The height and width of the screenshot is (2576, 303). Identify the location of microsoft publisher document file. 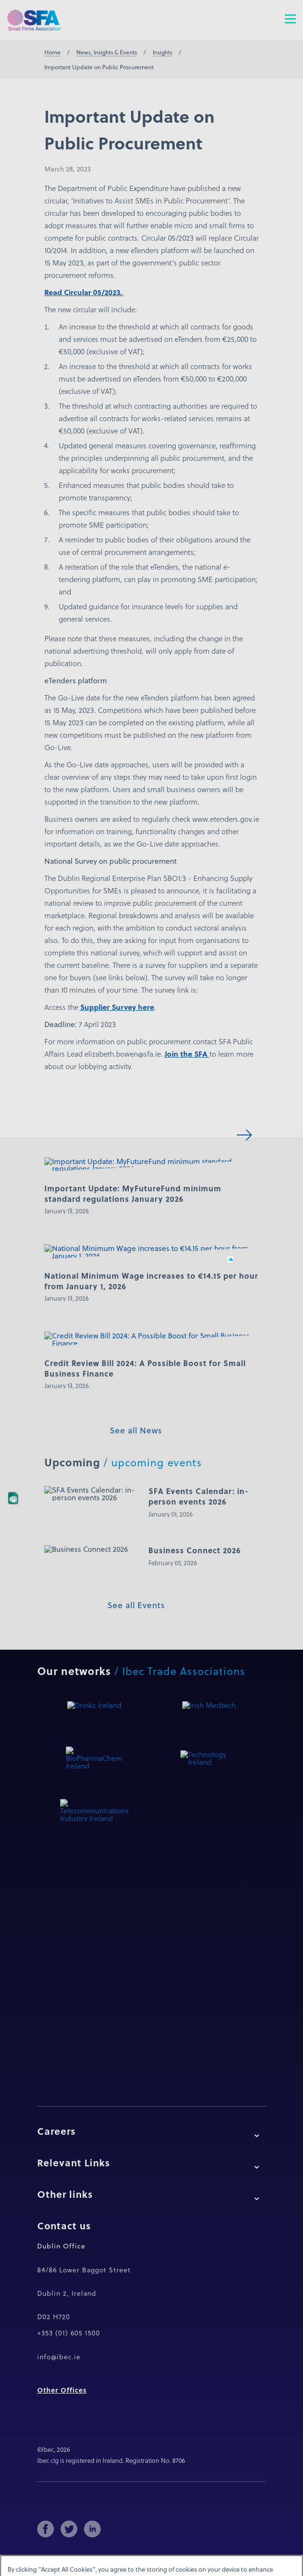
(13, 1498).